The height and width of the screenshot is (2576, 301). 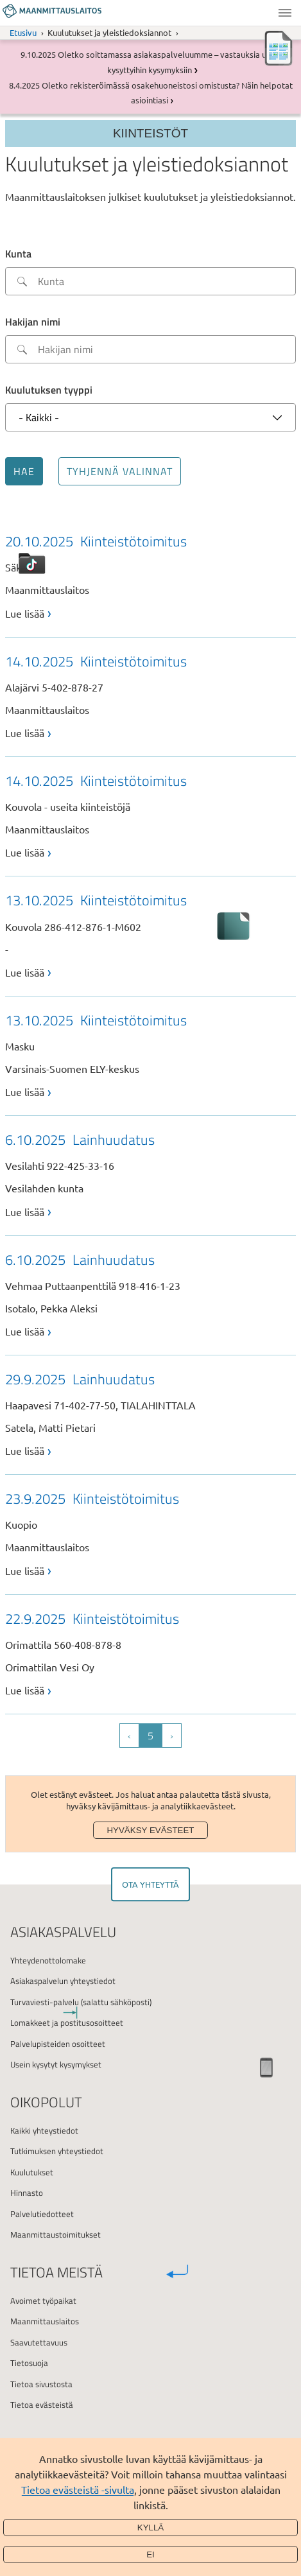 What do you see at coordinates (279, 48) in the screenshot?
I see `libreoffice master document file type` at bounding box center [279, 48].